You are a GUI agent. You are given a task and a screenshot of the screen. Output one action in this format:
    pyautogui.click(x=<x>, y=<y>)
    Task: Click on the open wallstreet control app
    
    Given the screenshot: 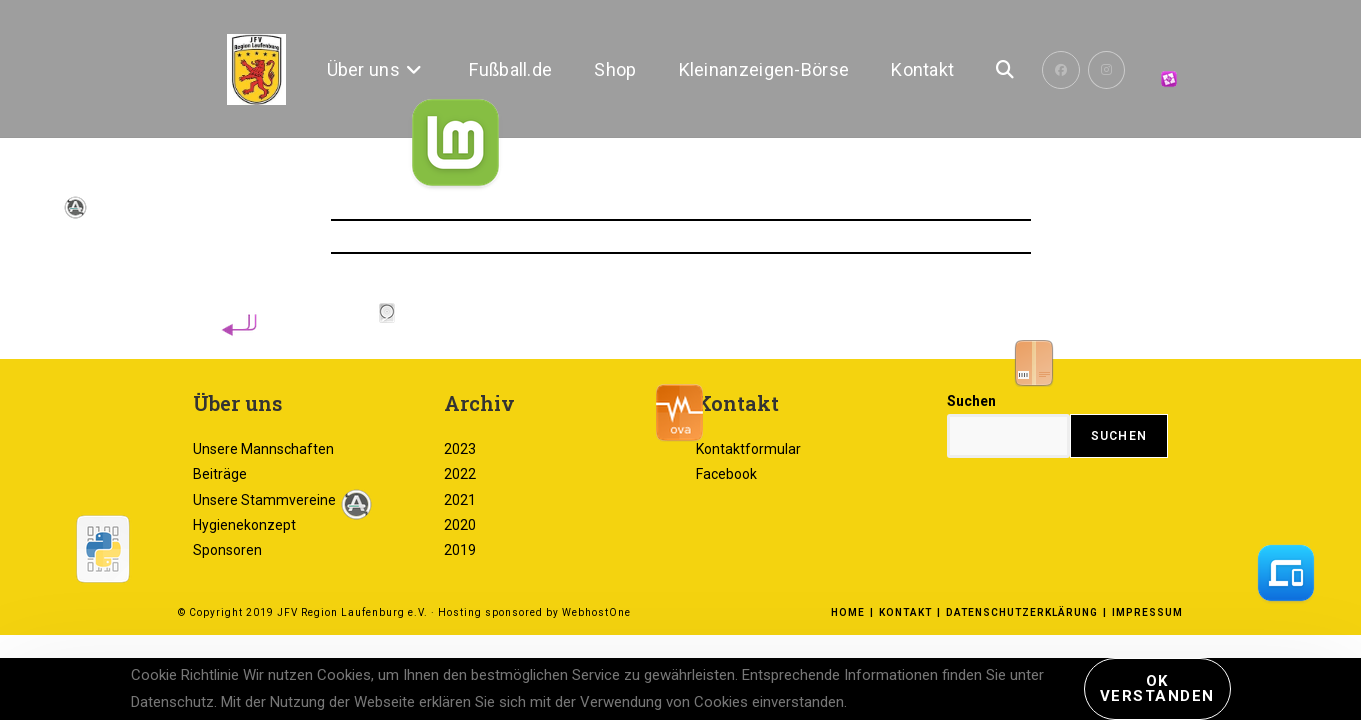 What is the action you would take?
    pyautogui.click(x=1169, y=79)
    